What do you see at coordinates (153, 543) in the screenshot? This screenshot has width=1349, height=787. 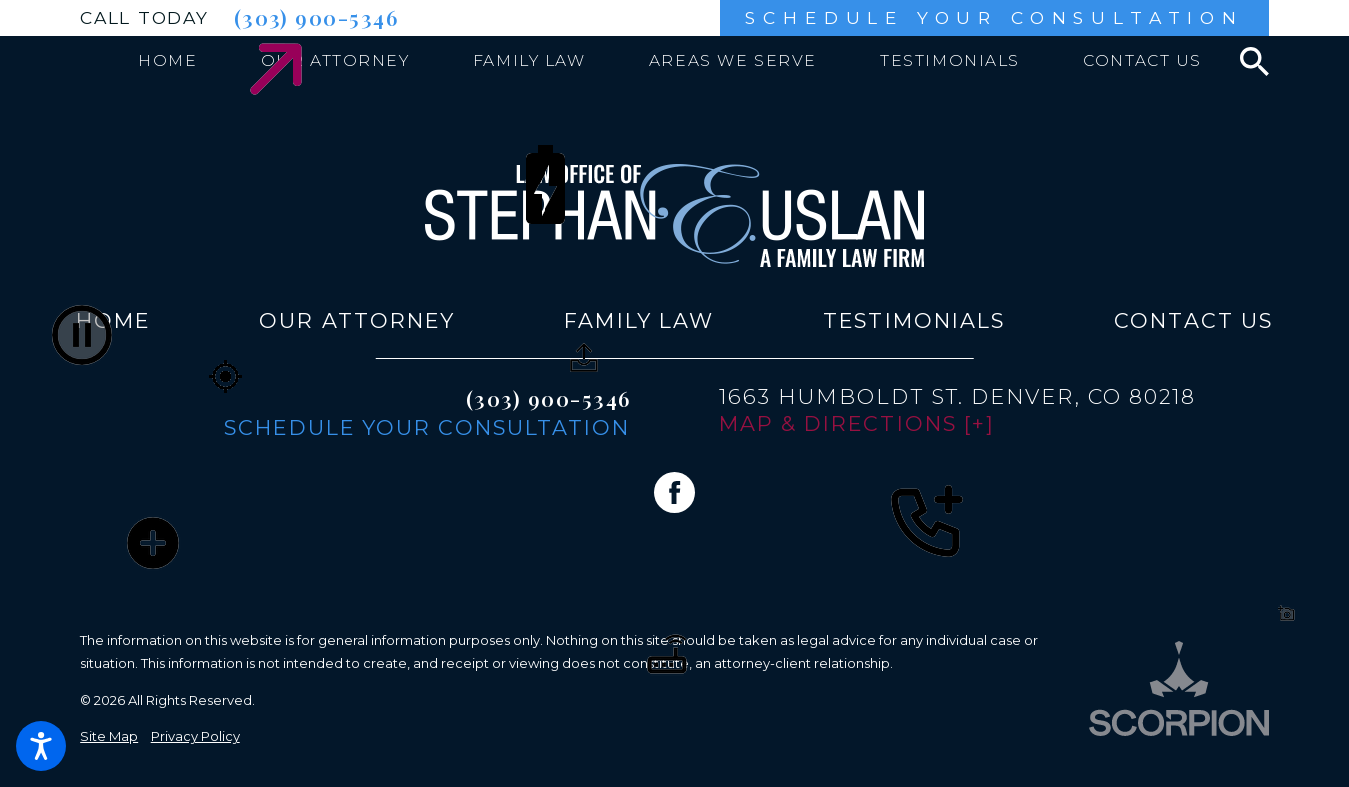 I see `add a new item` at bounding box center [153, 543].